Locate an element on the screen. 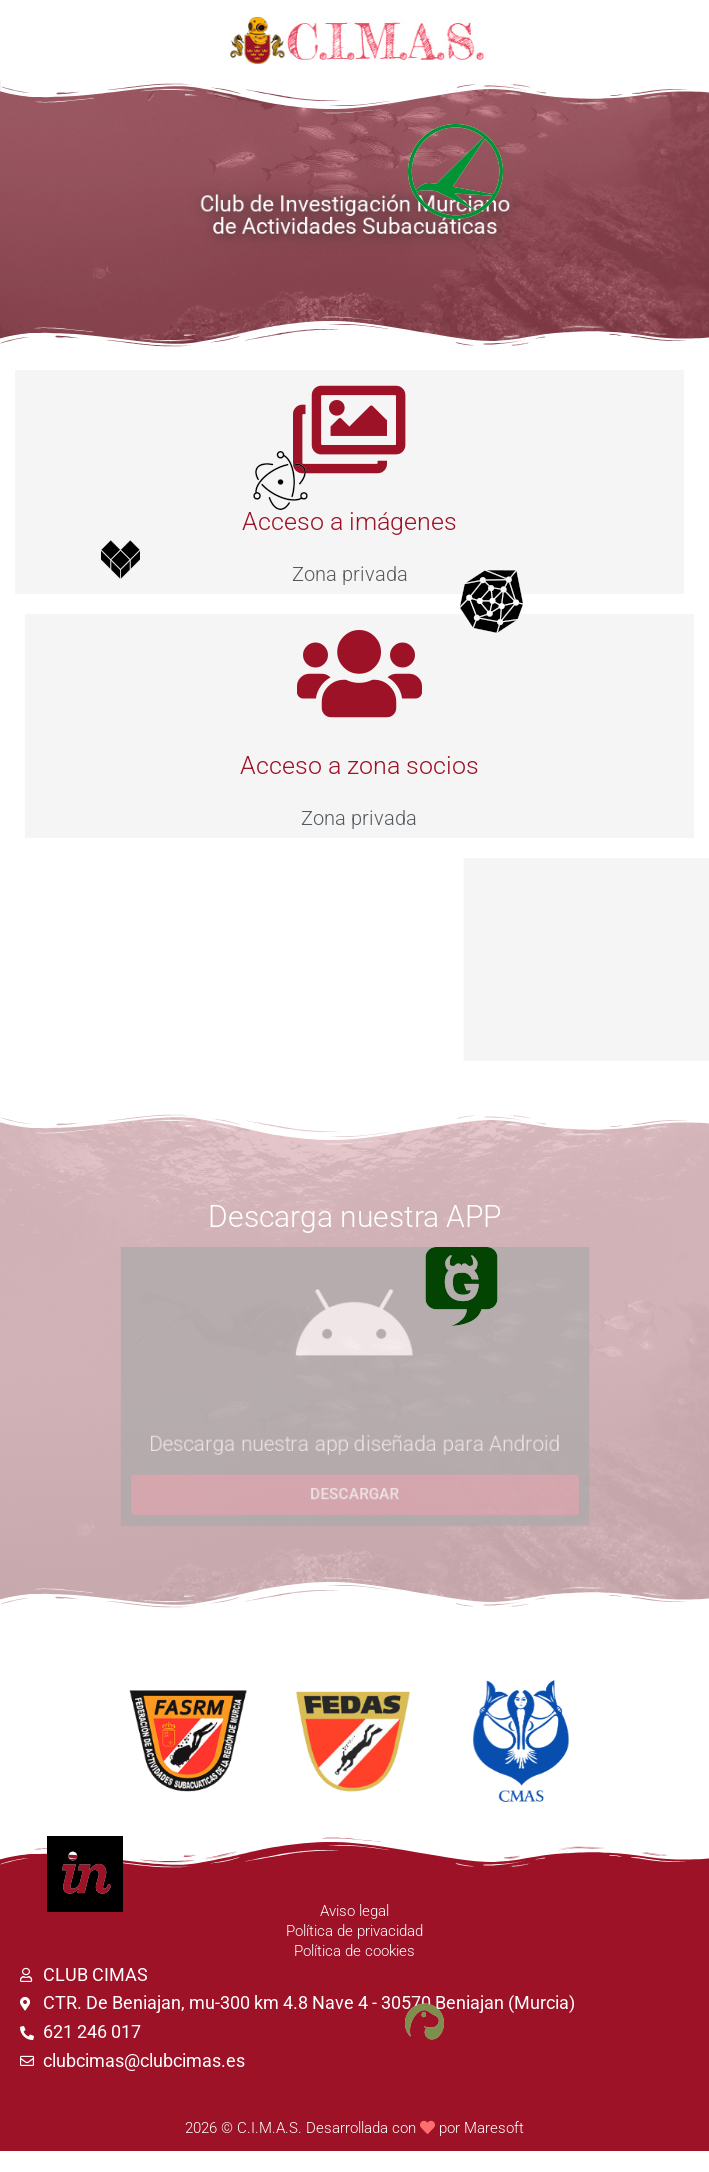  bazel build system logo is located at coordinates (120, 559).